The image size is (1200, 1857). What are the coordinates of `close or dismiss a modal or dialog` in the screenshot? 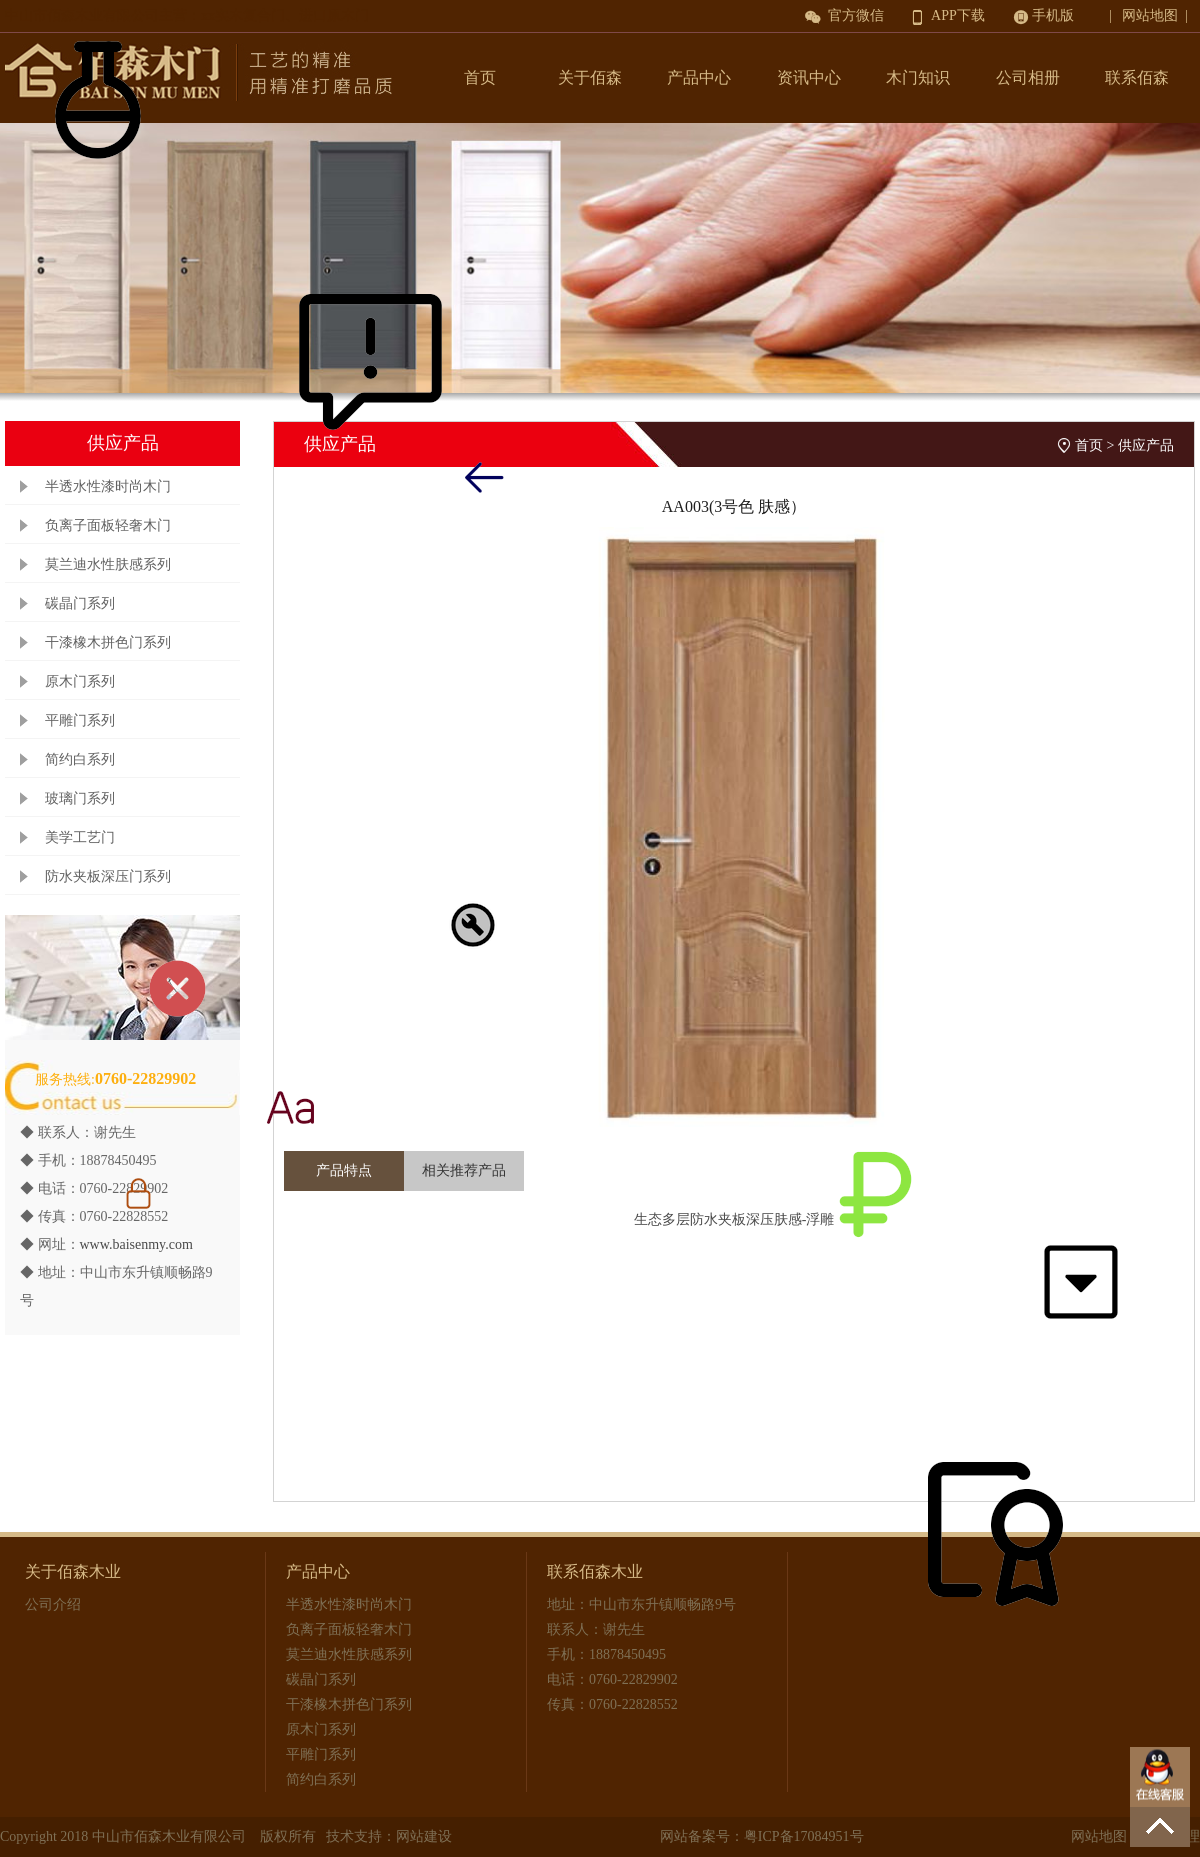 It's located at (177, 988).